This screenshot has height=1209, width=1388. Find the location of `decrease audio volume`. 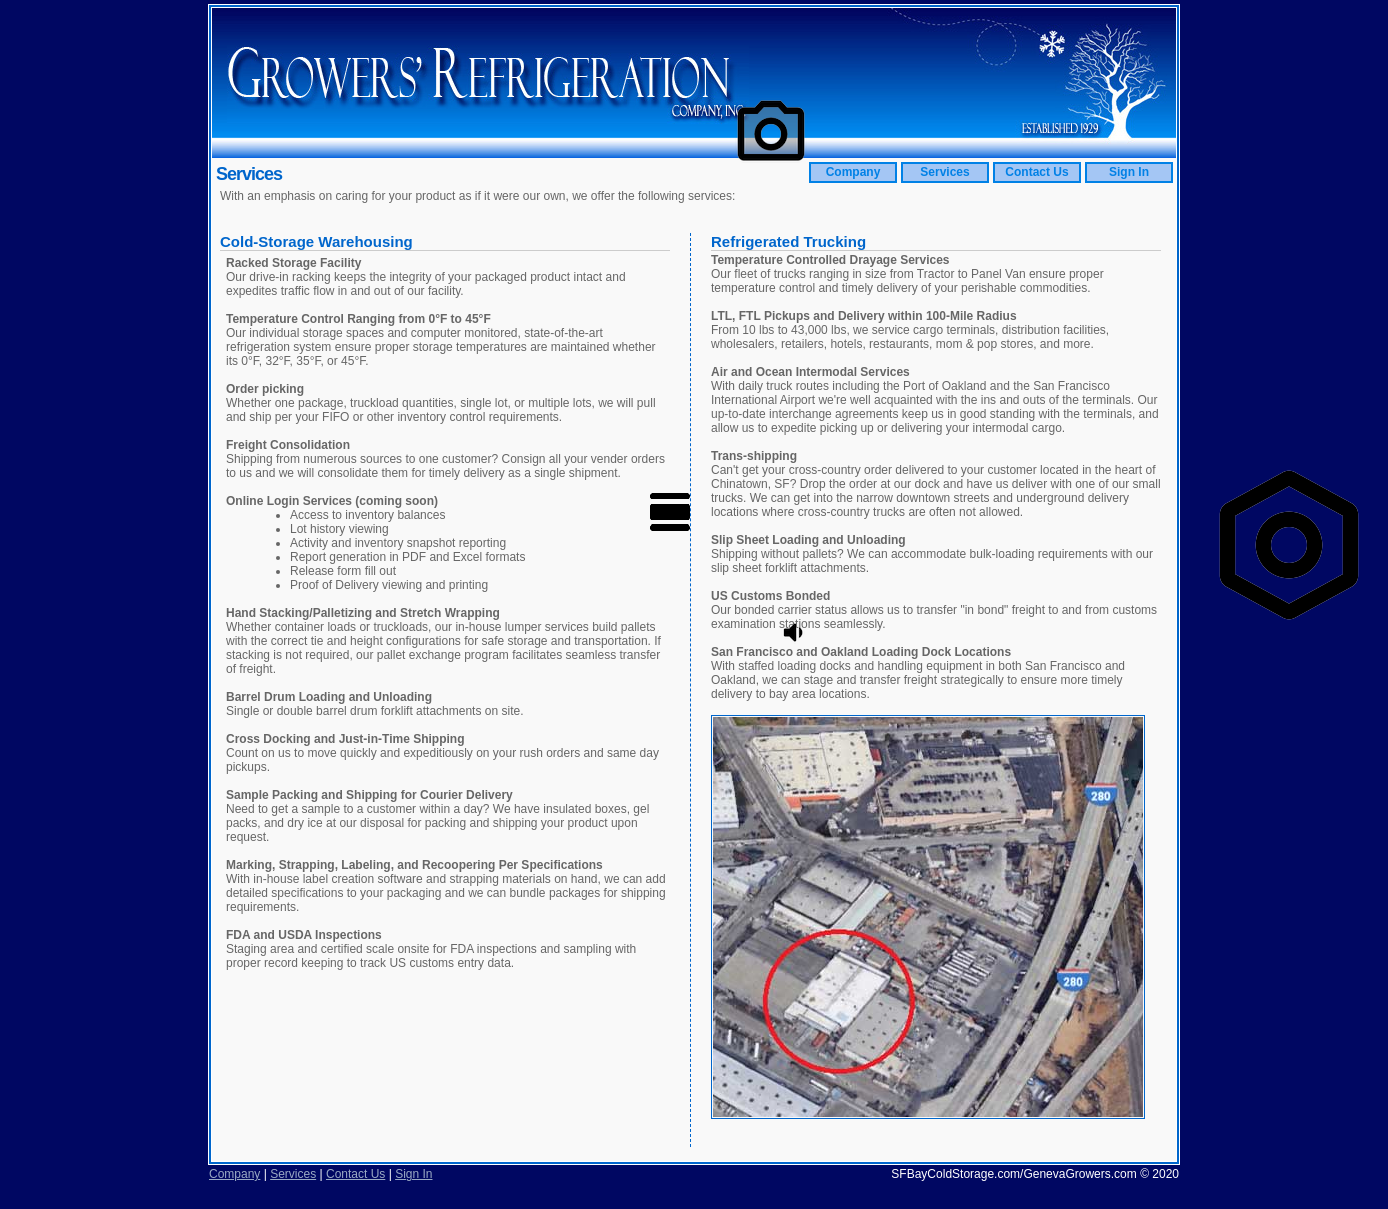

decrease audio volume is located at coordinates (793, 632).